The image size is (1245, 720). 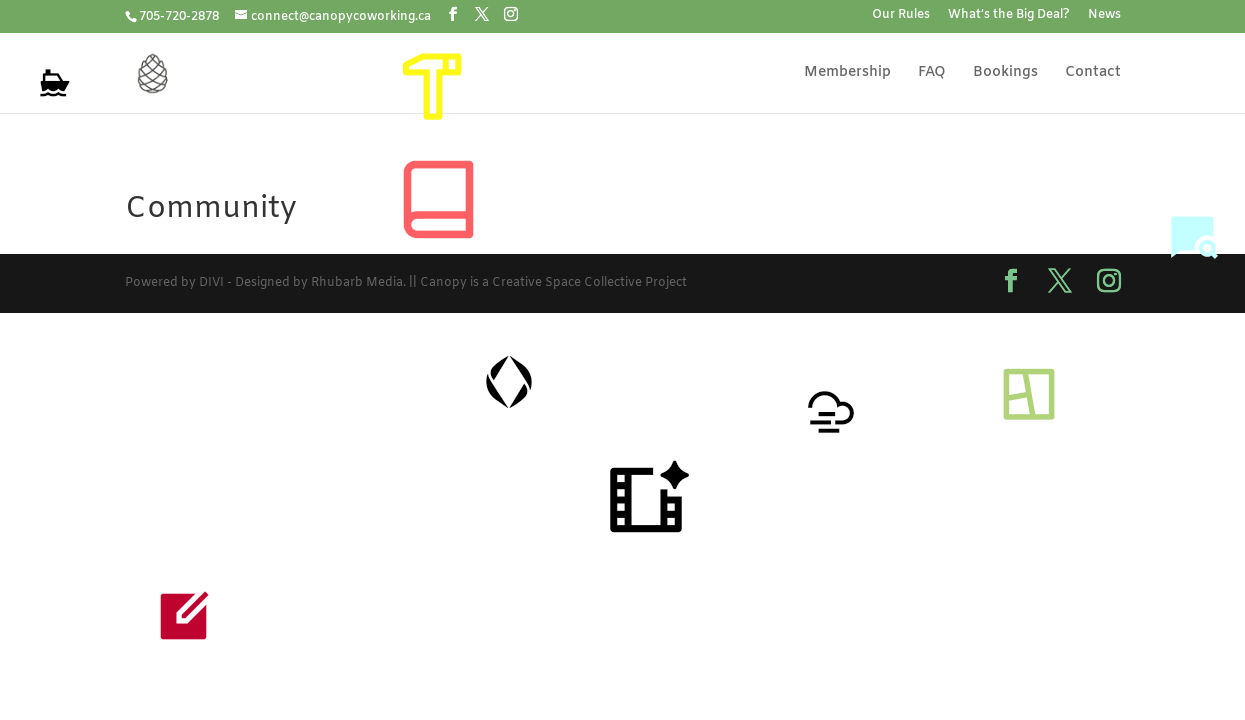 What do you see at coordinates (54, 83) in the screenshot?
I see `view nearby ports or maritime locations` at bounding box center [54, 83].